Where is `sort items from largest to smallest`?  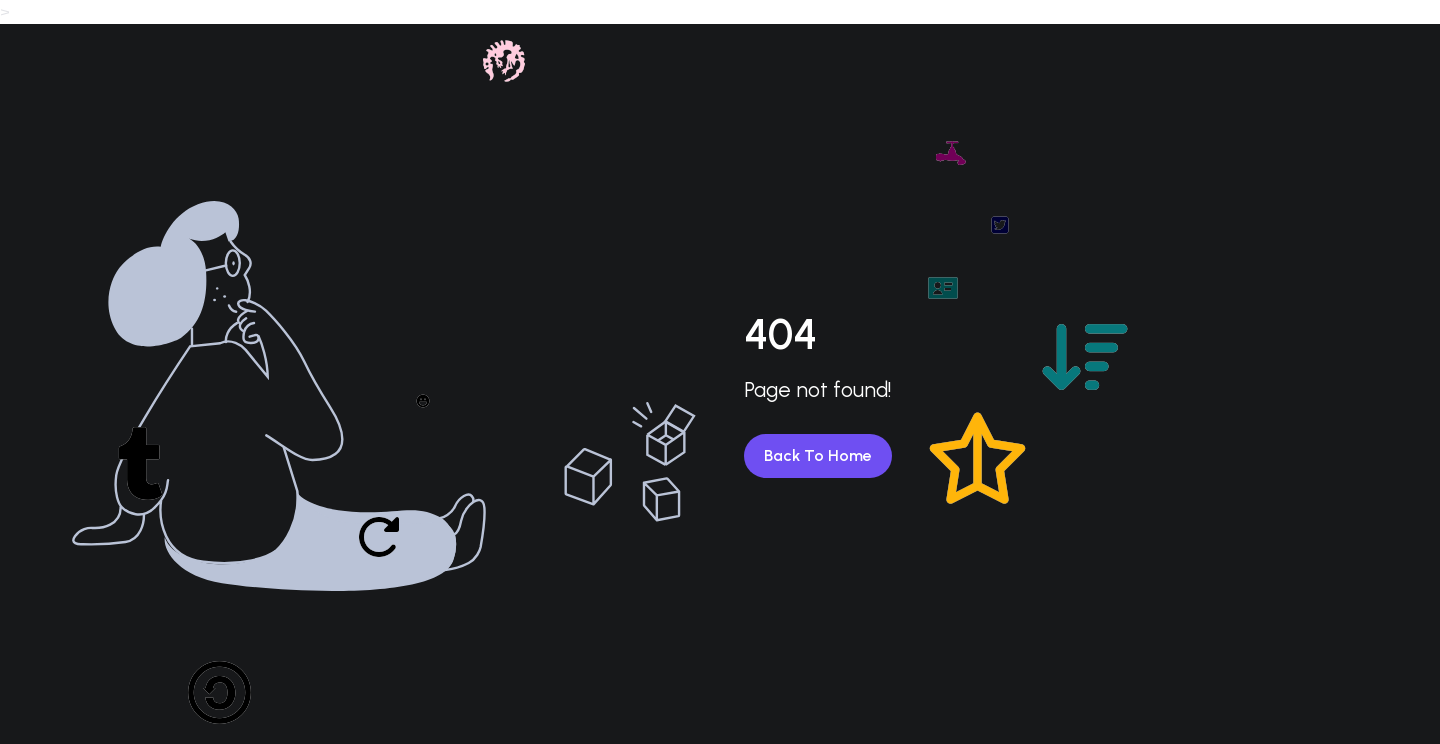 sort items from largest to smallest is located at coordinates (1085, 357).